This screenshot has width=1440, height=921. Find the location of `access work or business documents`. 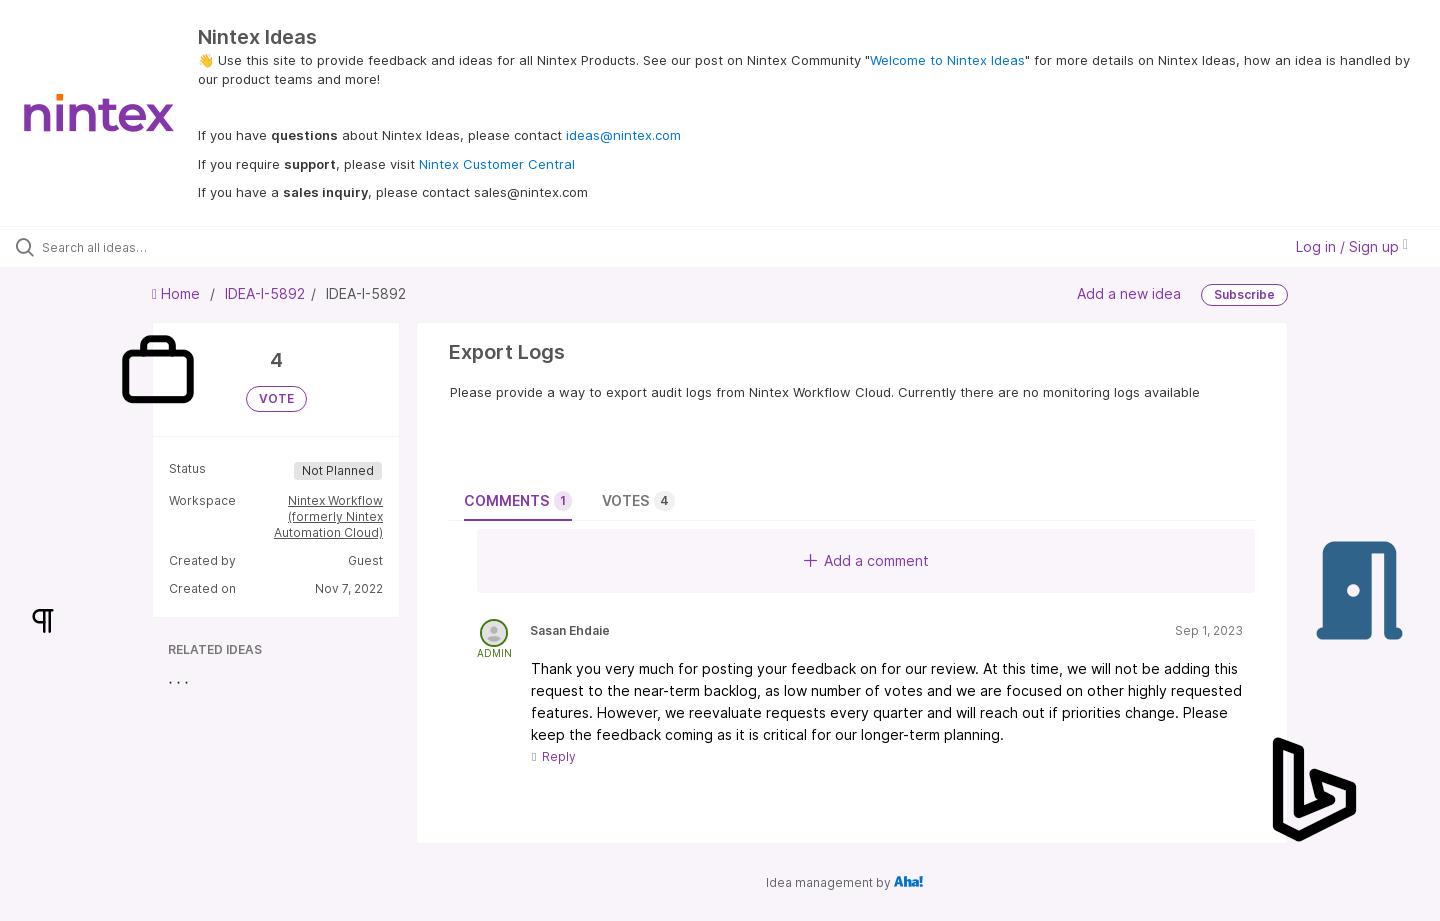

access work or business documents is located at coordinates (158, 371).